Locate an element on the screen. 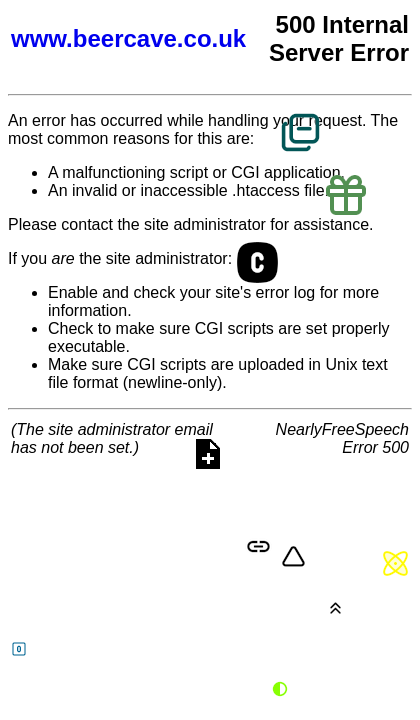 The image size is (420, 720). create a new note or document is located at coordinates (208, 454).